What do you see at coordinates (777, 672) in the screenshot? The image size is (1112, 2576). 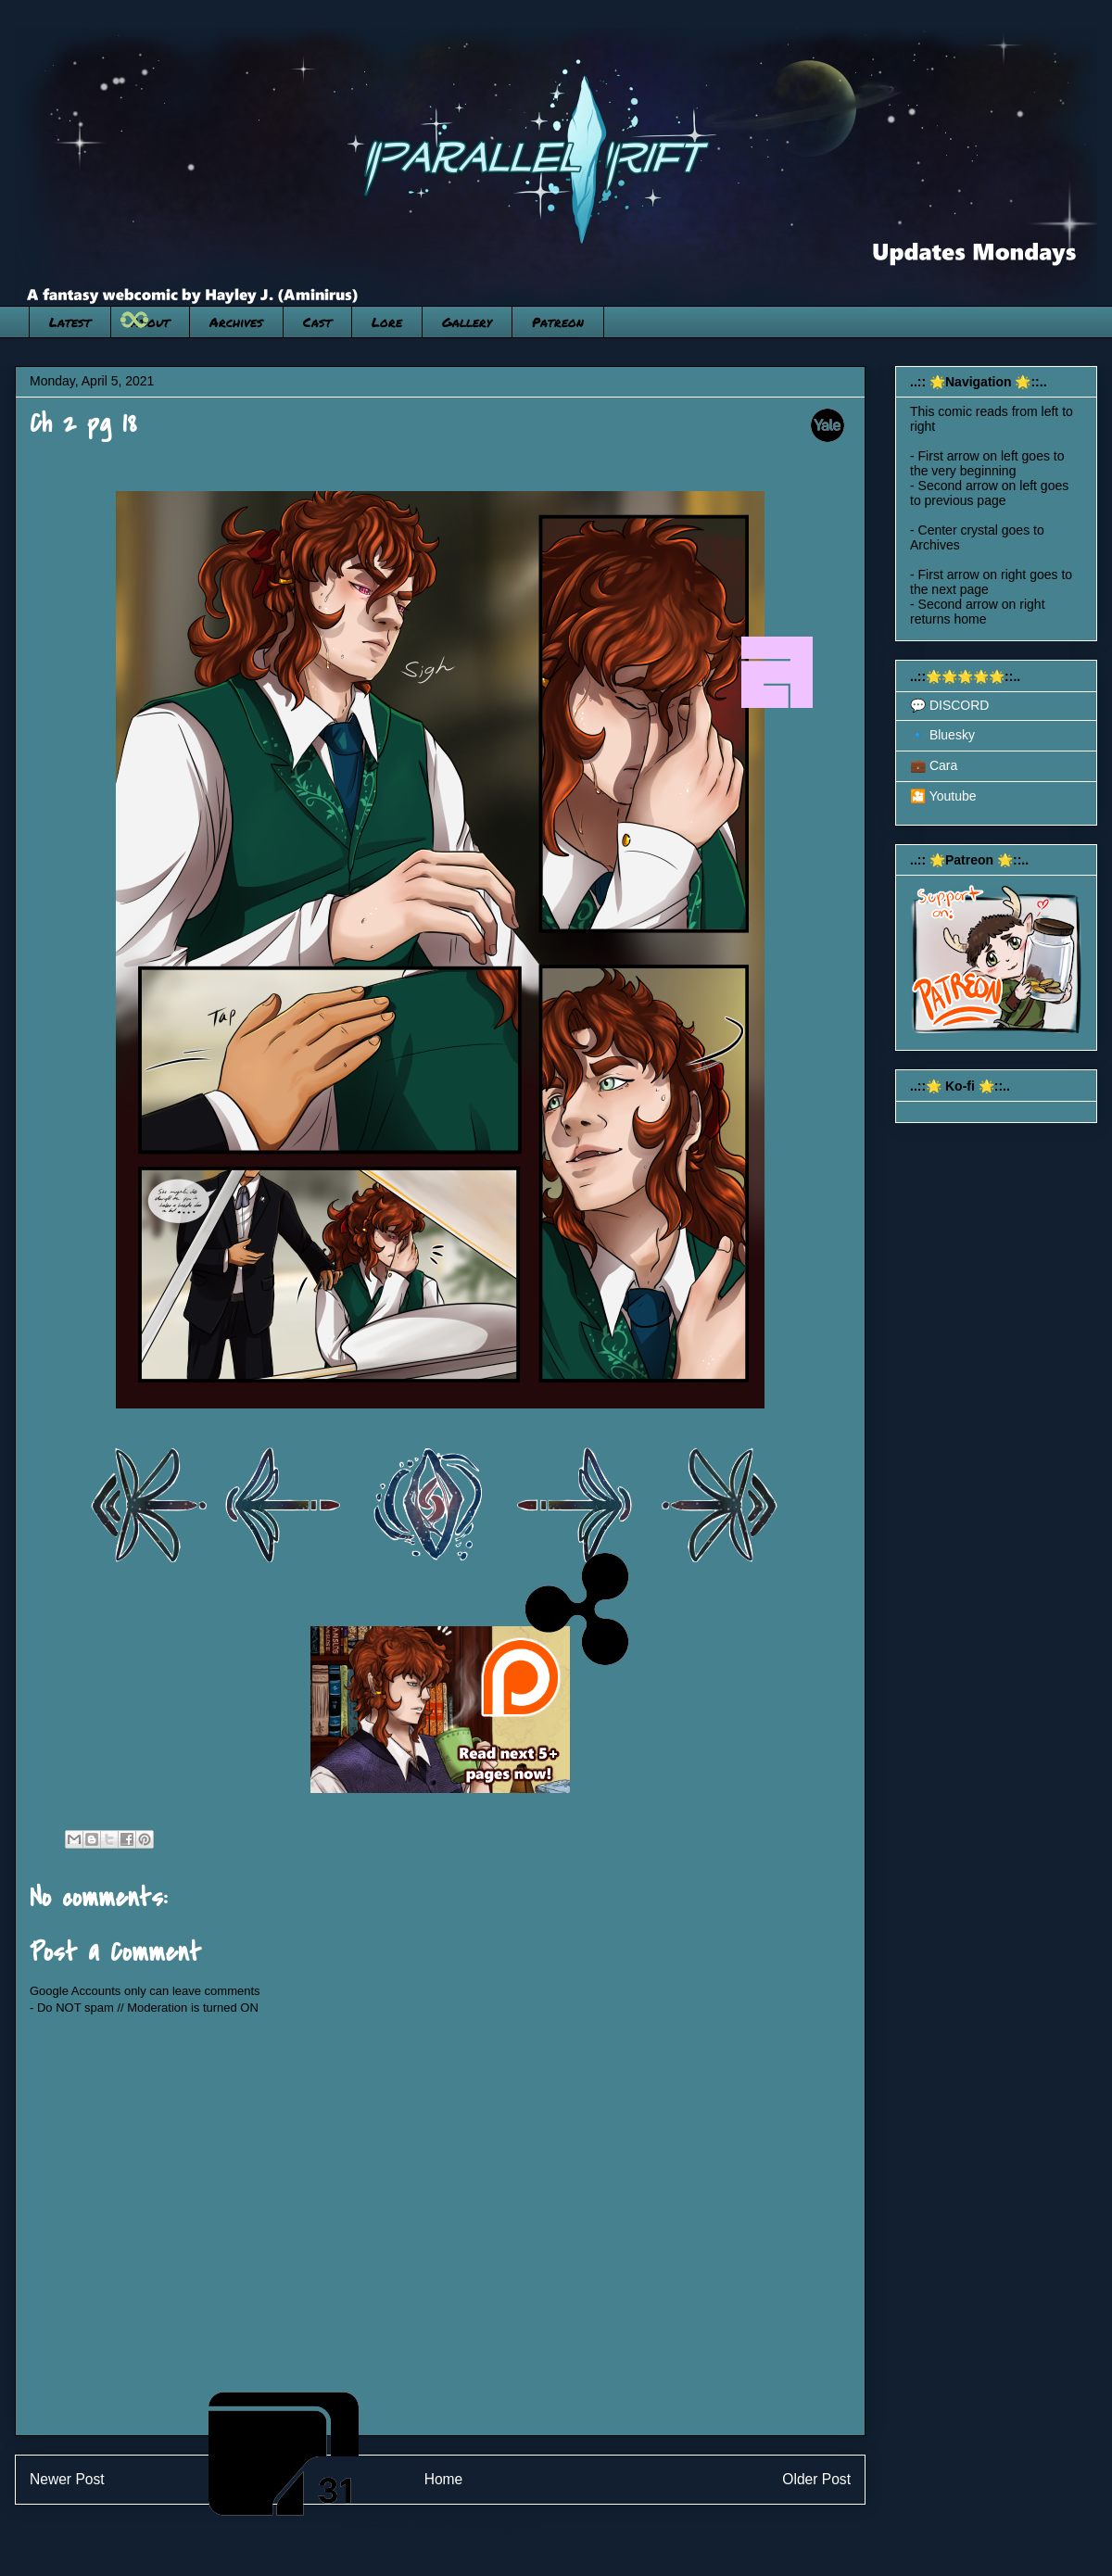 I see `awesomewm window manager logo` at bounding box center [777, 672].